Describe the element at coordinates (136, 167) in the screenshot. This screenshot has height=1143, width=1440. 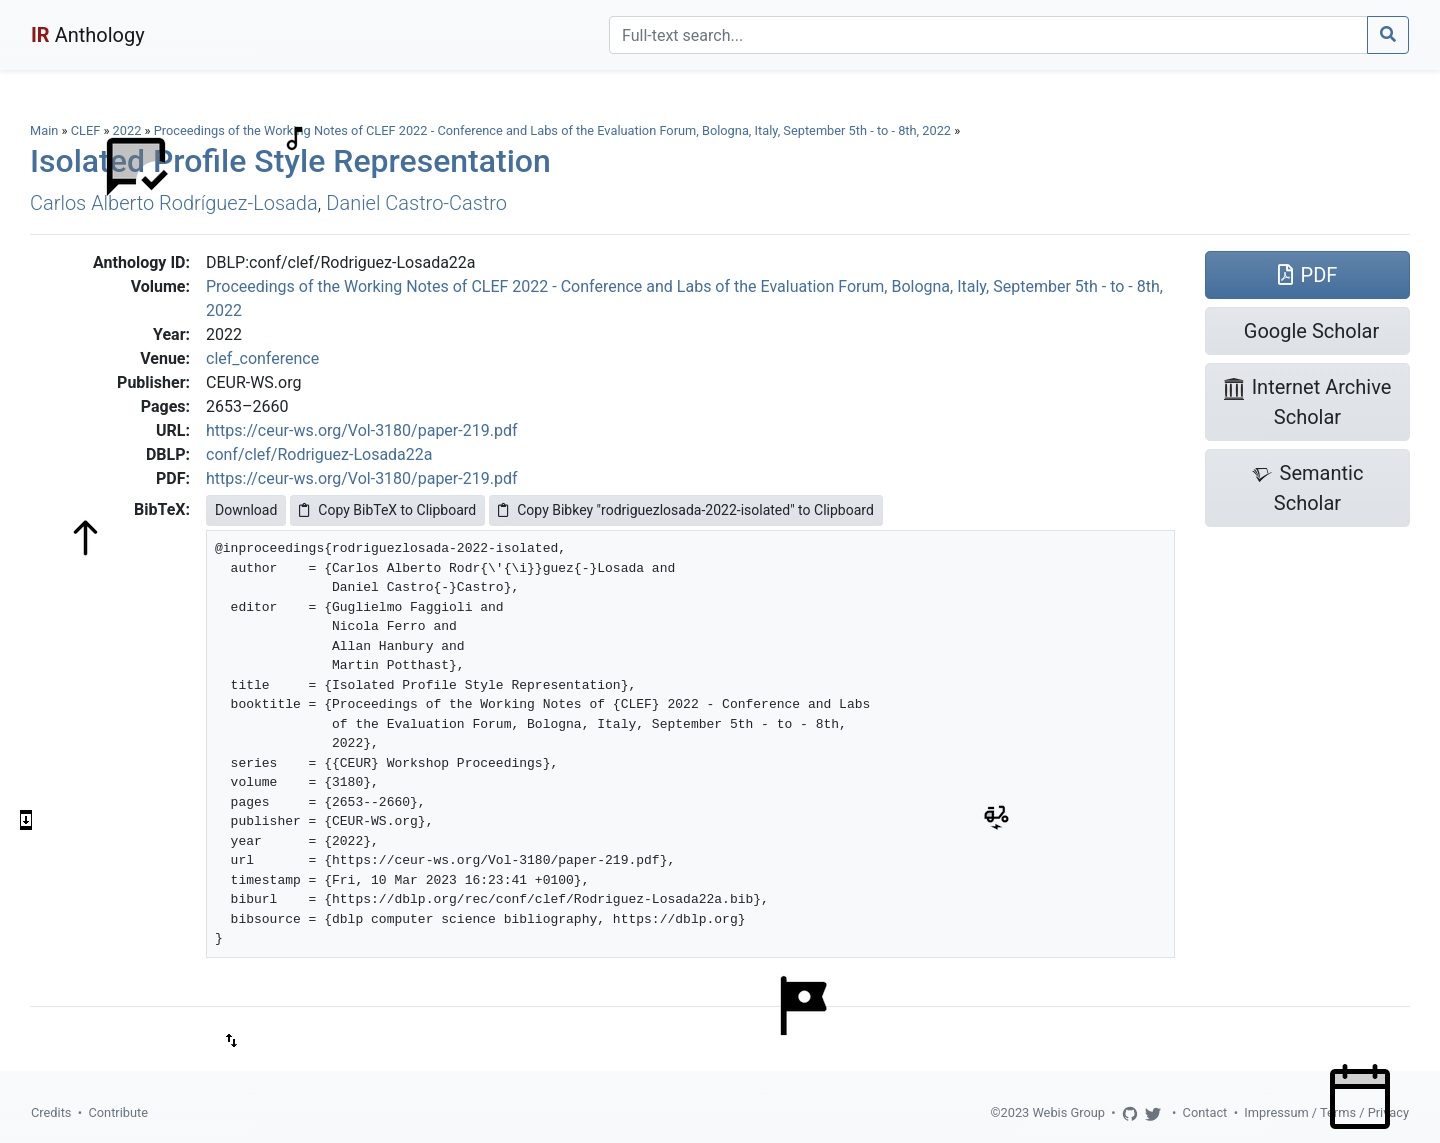
I see `mark a conversation as read` at that location.